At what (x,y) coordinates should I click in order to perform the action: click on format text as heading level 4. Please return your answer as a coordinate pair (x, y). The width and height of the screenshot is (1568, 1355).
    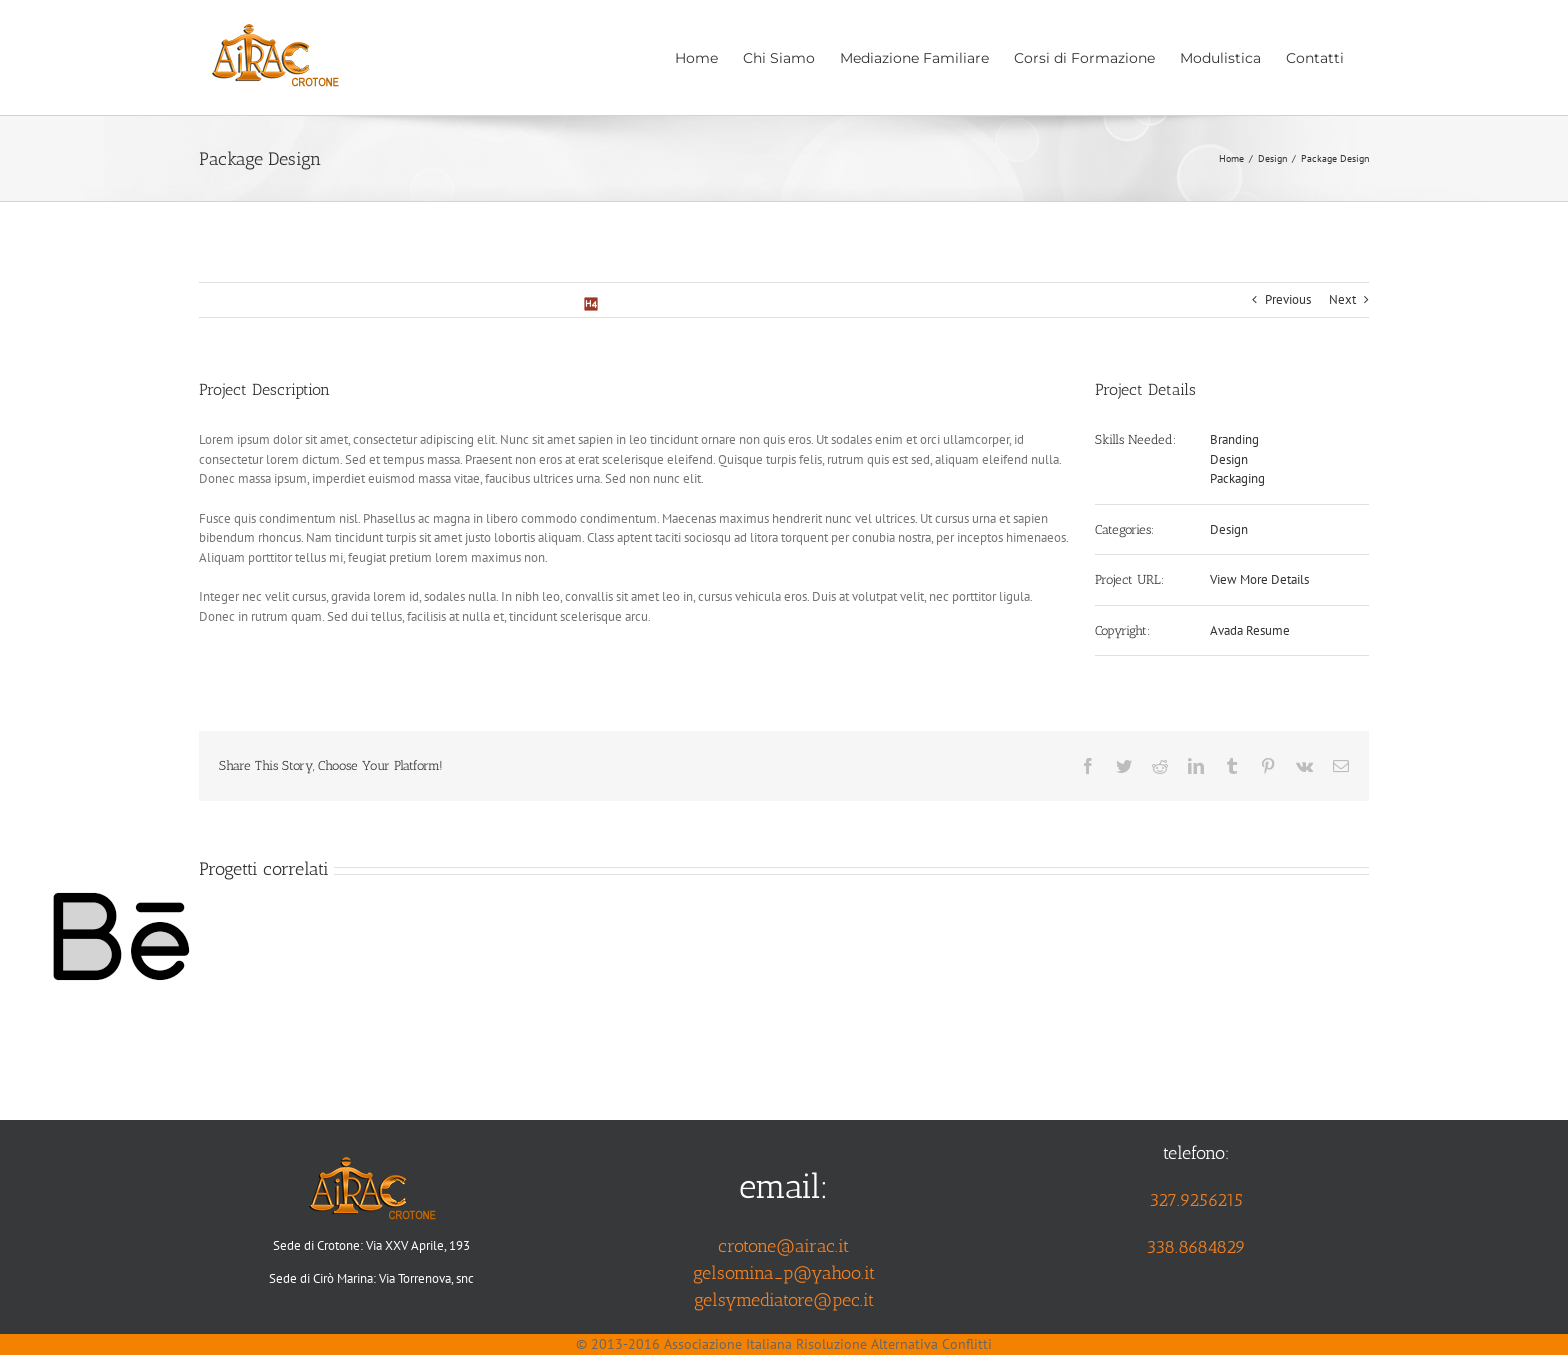
    Looking at the image, I should click on (591, 304).